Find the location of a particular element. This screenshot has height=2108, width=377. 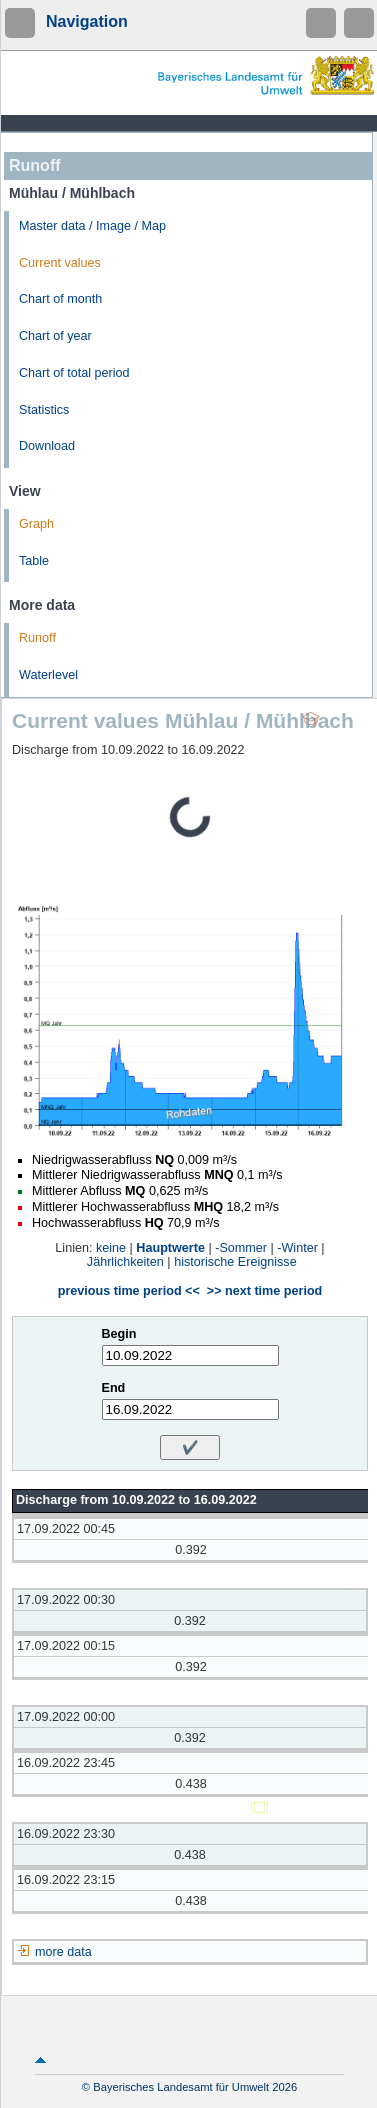

access education or learning features is located at coordinates (311, 719).